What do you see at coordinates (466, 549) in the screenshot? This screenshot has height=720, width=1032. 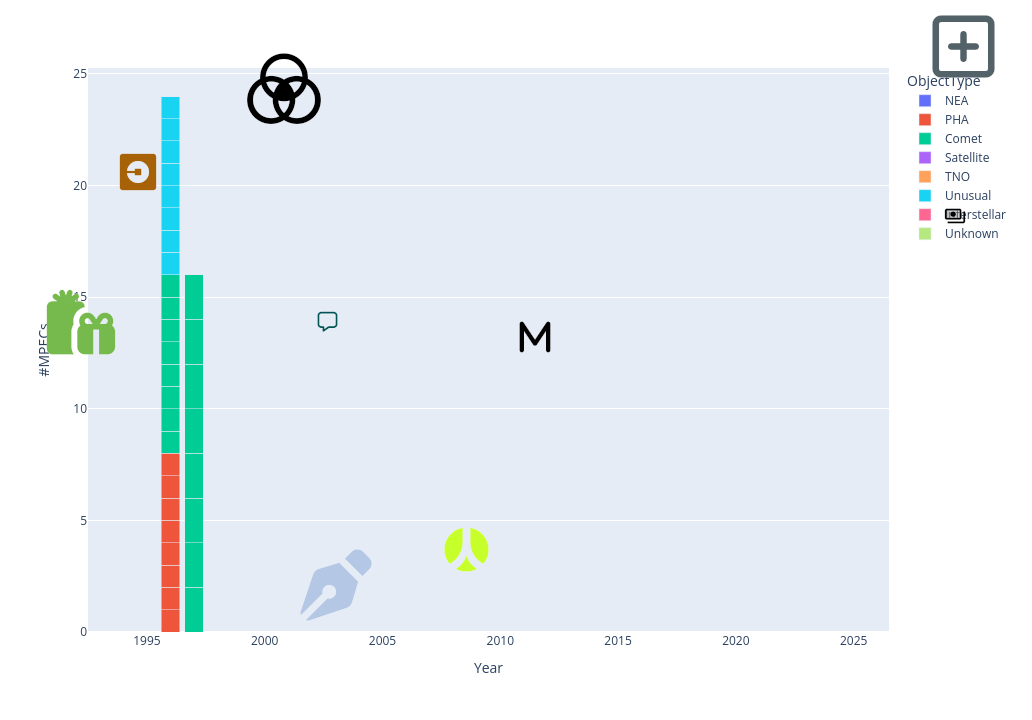 I see `renren social network logo` at bounding box center [466, 549].